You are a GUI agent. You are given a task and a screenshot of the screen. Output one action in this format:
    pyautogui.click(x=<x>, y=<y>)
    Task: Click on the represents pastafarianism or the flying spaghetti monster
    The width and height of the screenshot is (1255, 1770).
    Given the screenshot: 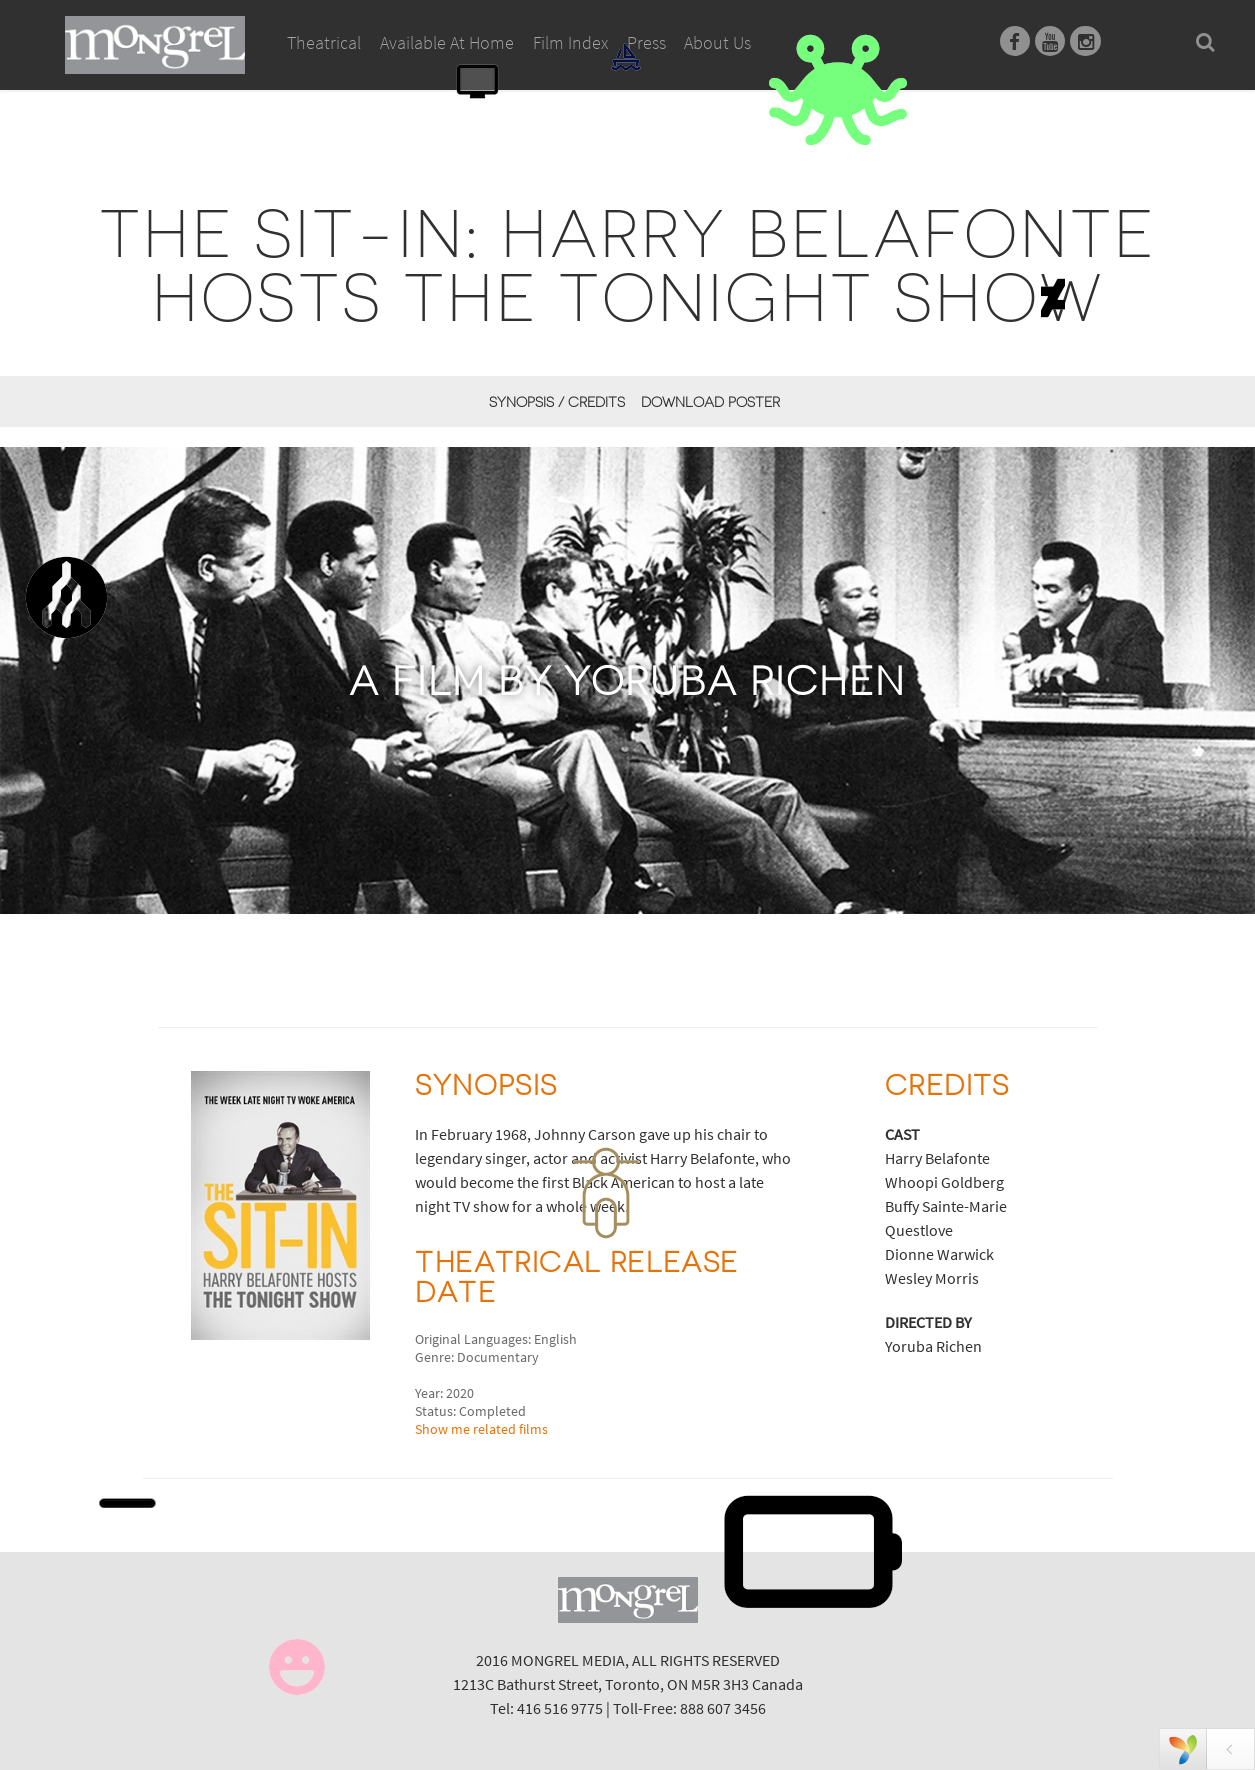 What is the action you would take?
    pyautogui.click(x=838, y=90)
    